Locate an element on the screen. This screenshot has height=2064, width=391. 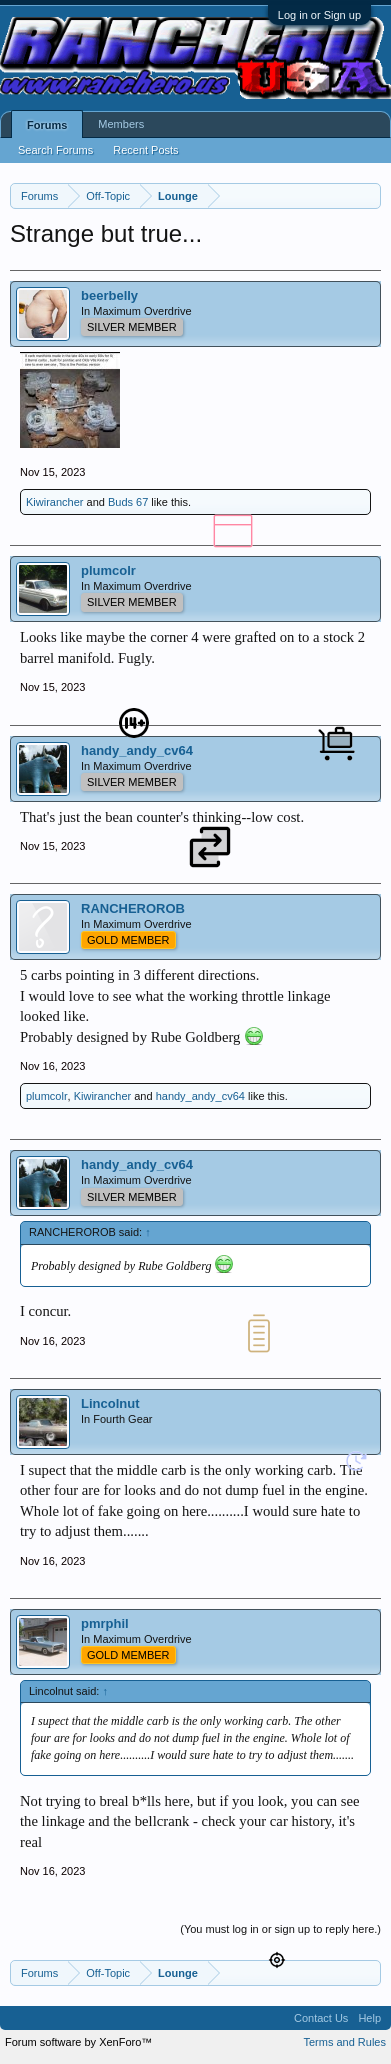
open web browser is located at coordinates (233, 531).